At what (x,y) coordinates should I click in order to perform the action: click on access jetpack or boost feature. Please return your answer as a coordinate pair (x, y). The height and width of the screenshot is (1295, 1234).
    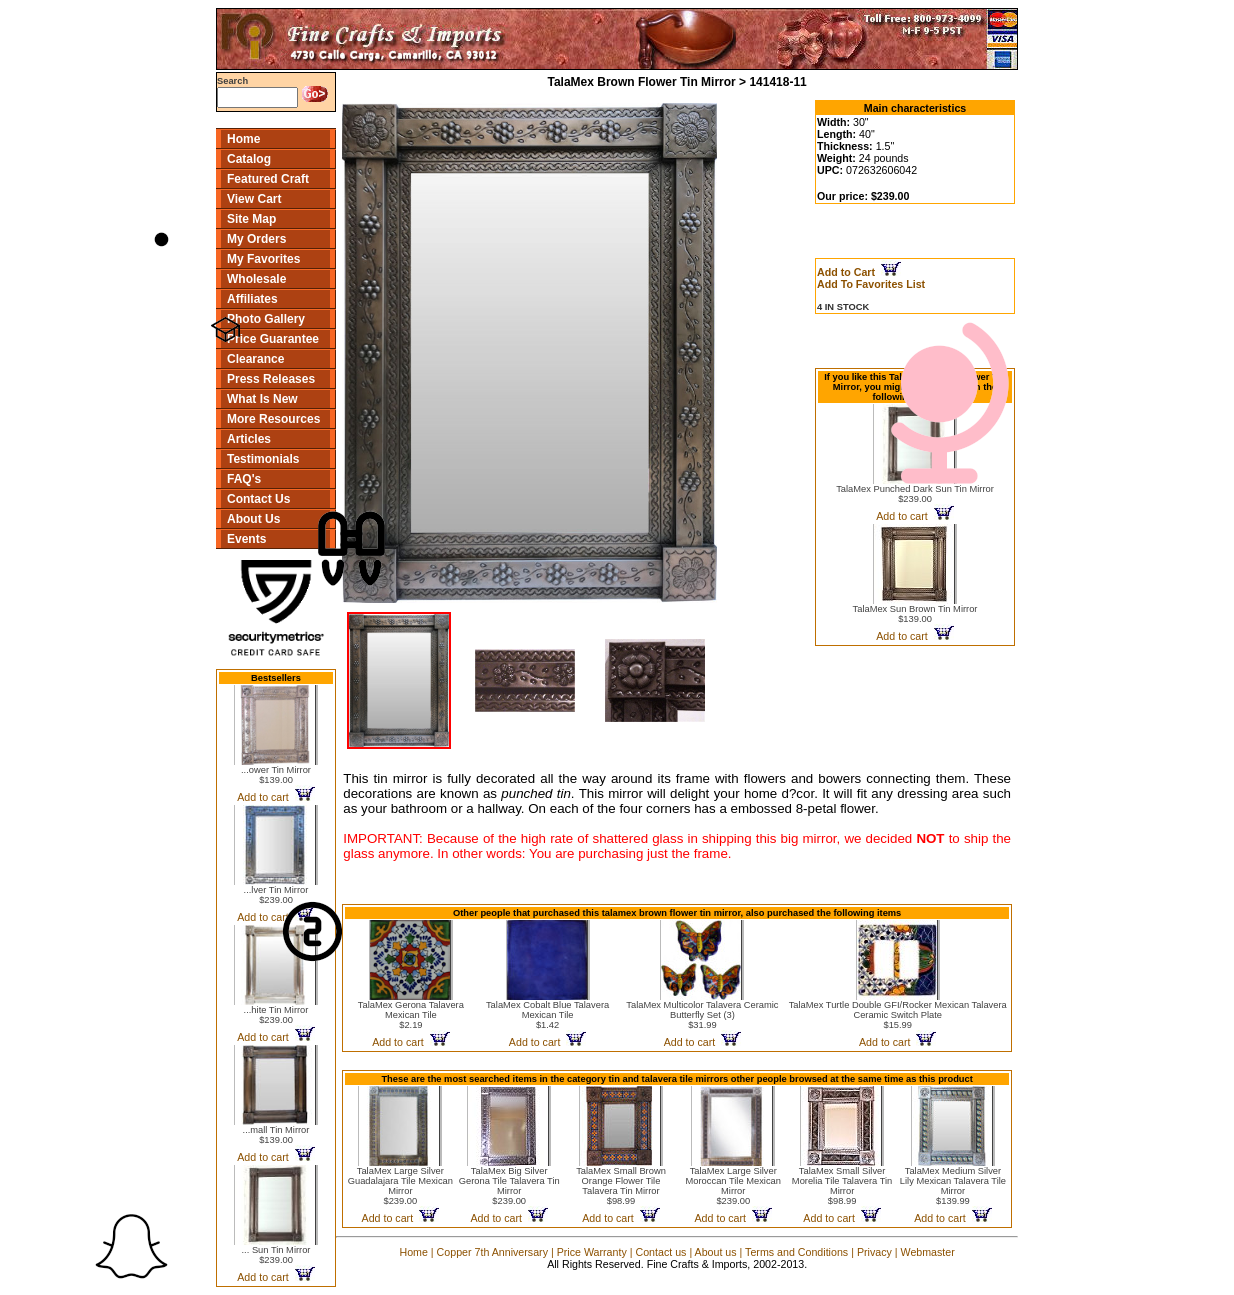
    Looking at the image, I should click on (351, 548).